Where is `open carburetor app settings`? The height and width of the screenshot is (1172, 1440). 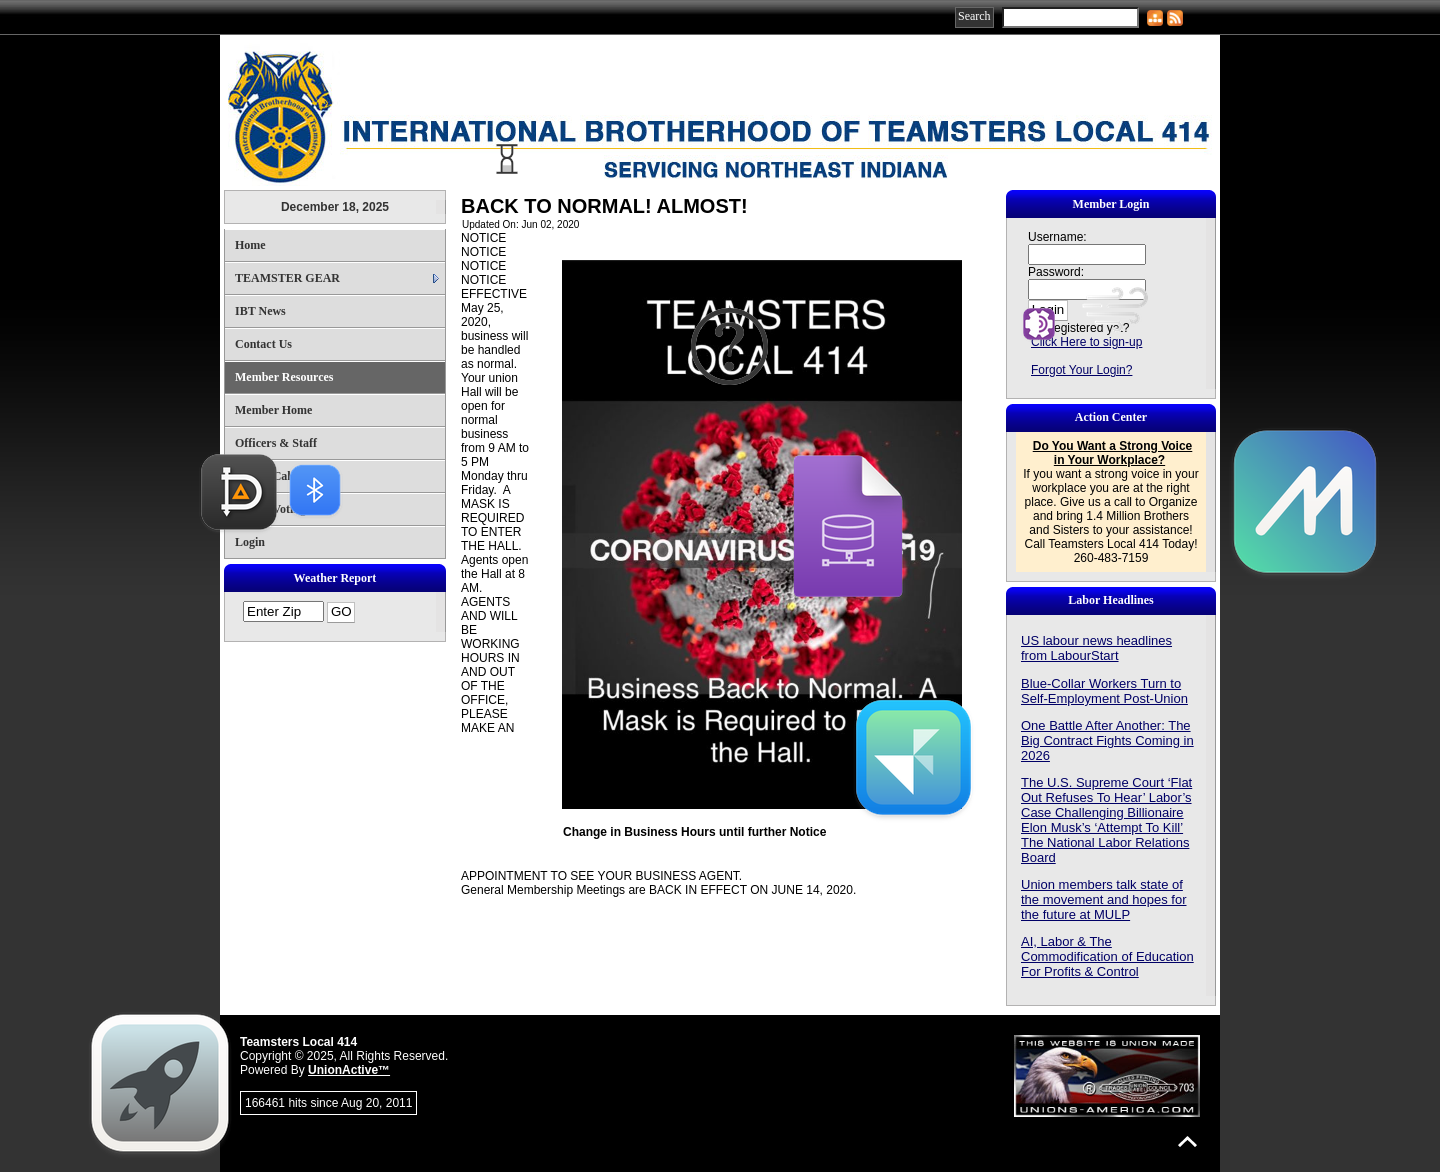
open carburetor app settings is located at coordinates (1039, 324).